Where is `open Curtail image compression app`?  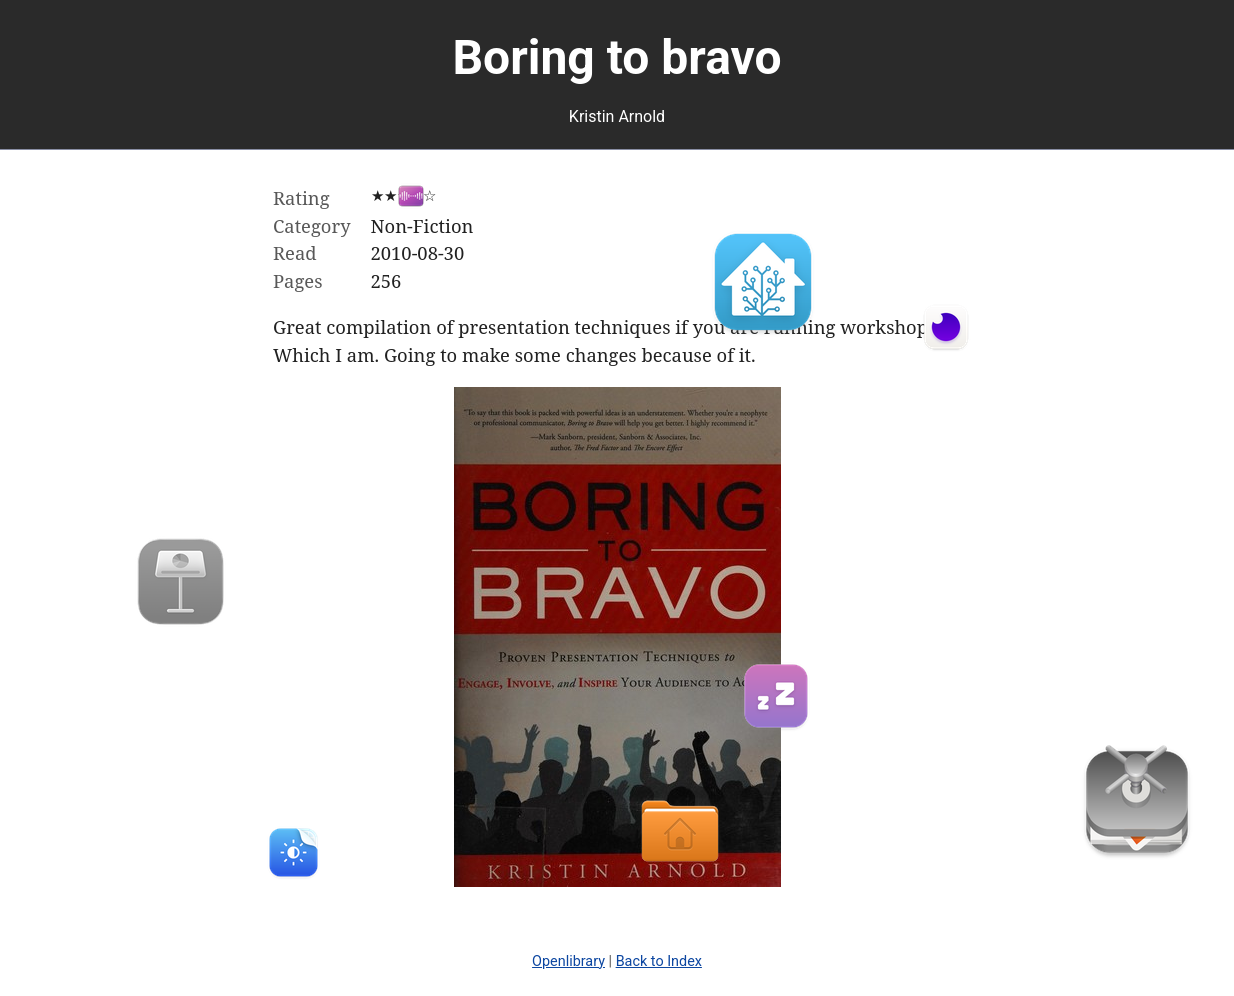 open Curtail image compression app is located at coordinates (1137, 802).